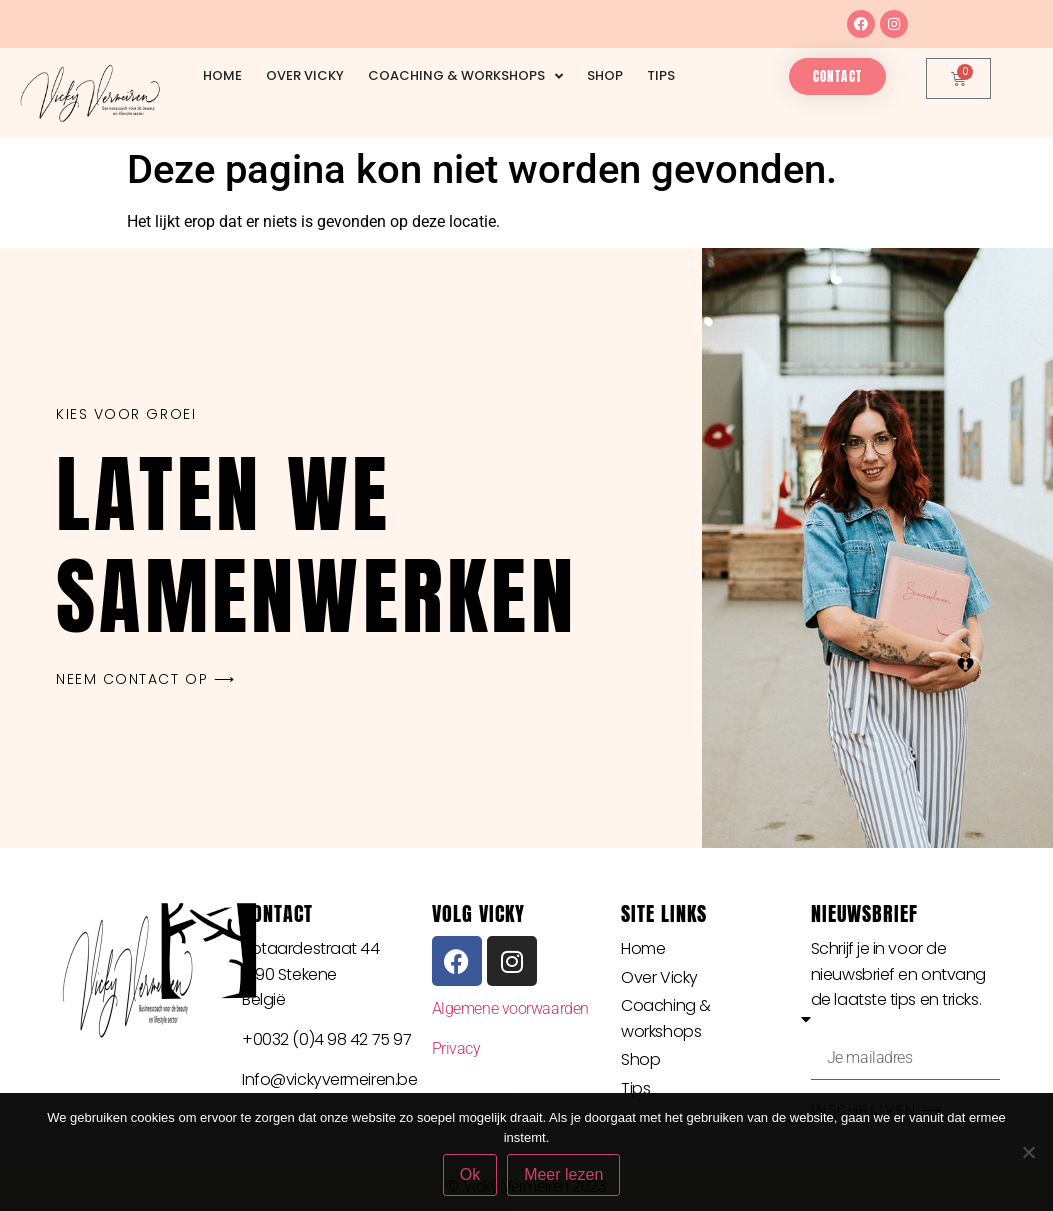 This screenshot has width=1053, height=1211. Describe the element at coordinates (965, 662) in the screenshot. I see `indicates protected or private favorites` at that location.